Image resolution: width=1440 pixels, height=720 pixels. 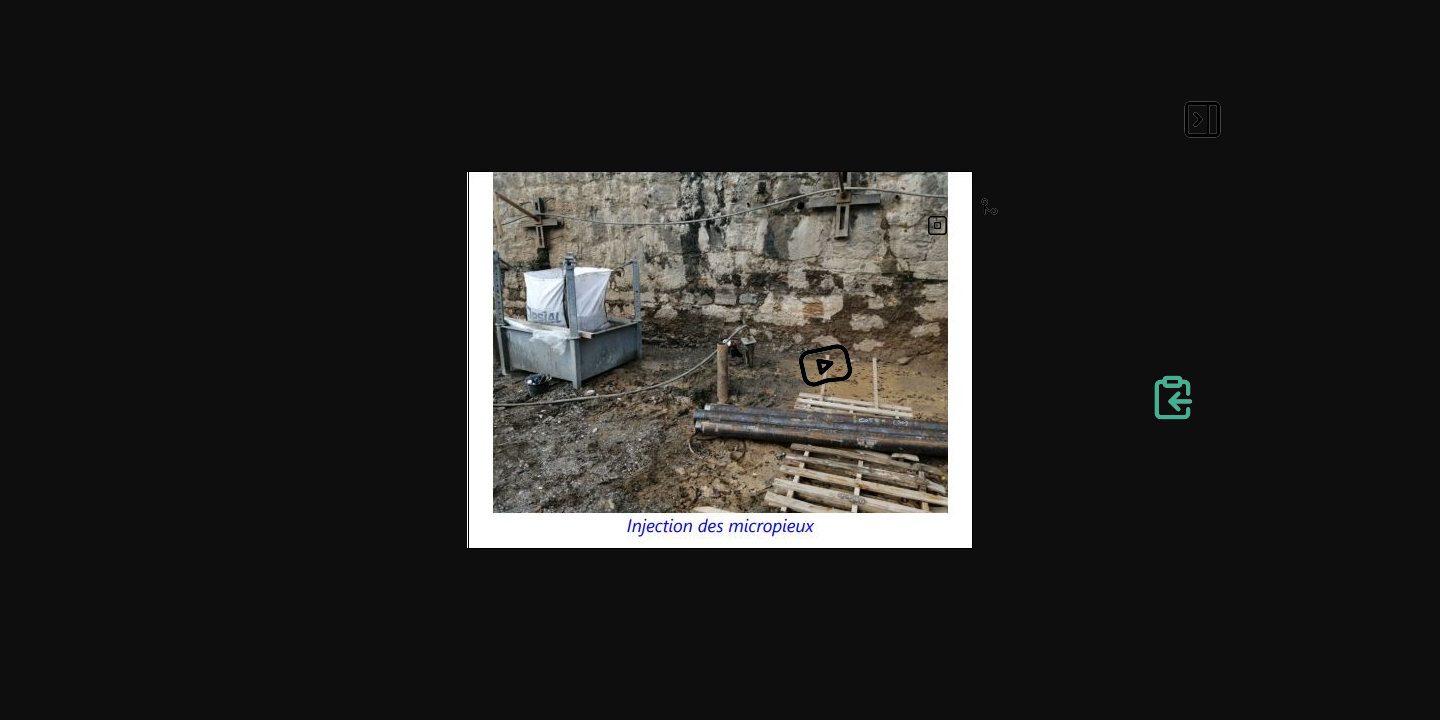 I want to click on paste content from clipboard, so click(x=1172, y=397).